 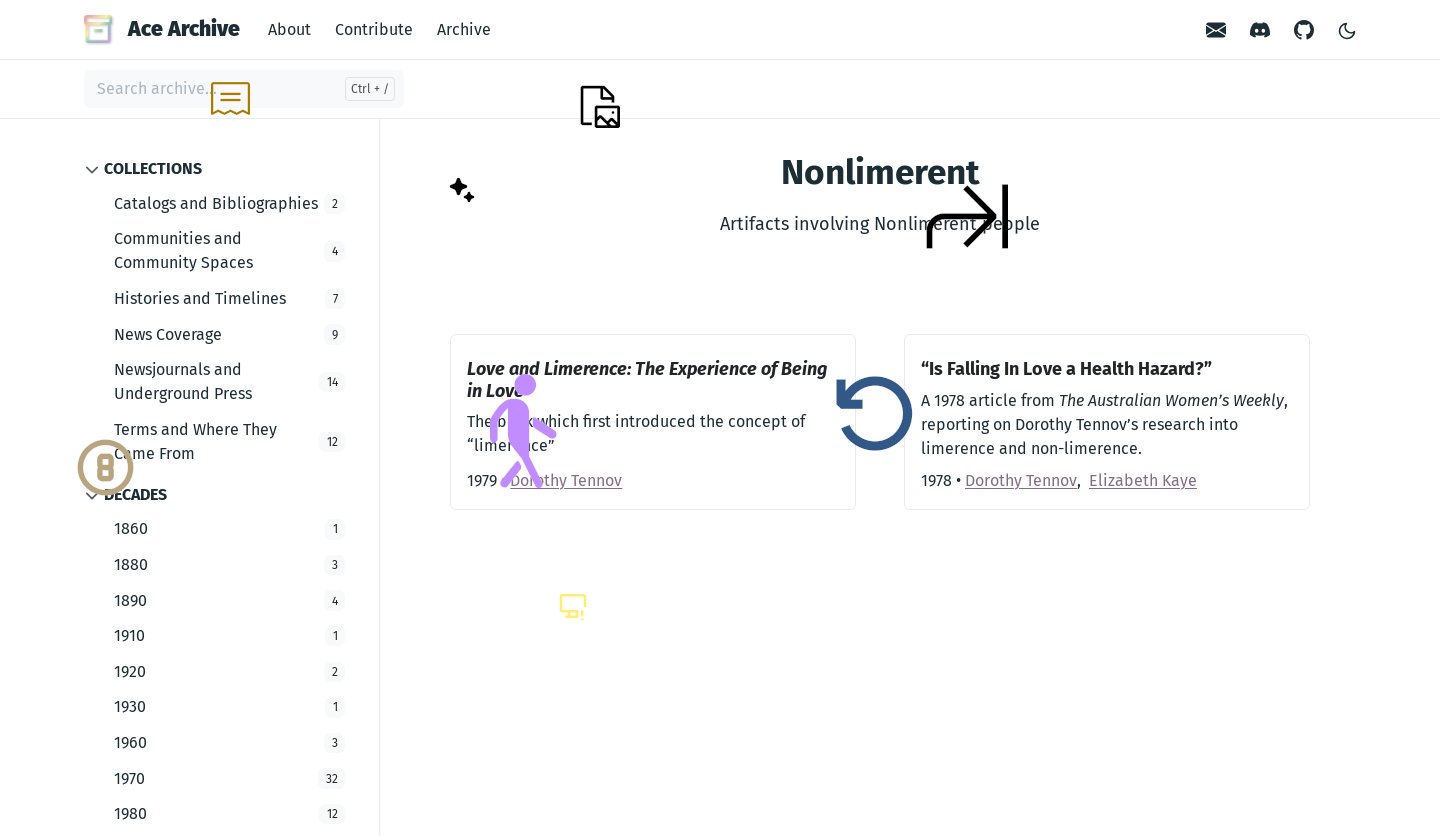 I want to click on indicates step 8 in a multi-step process, so click(x=105, y=467).